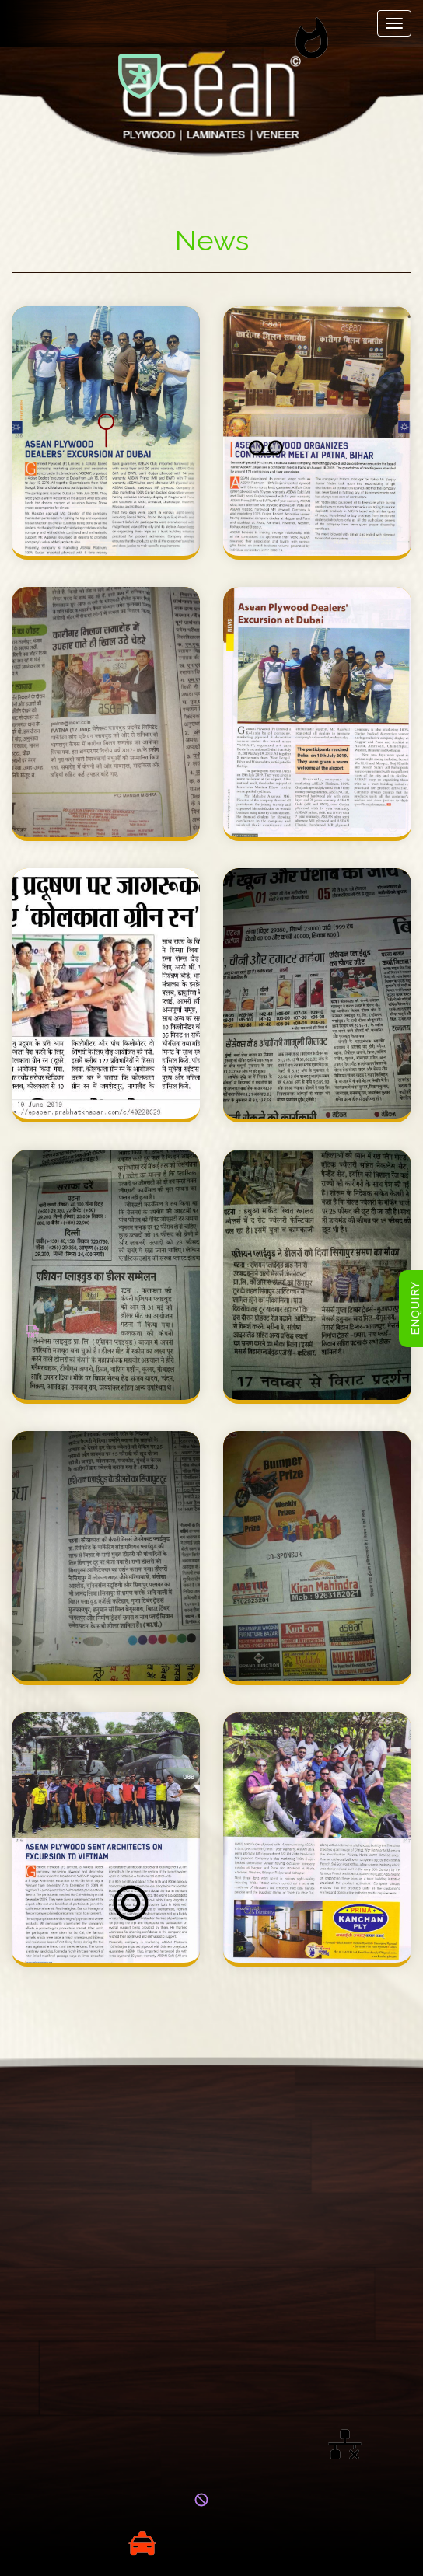 The height and width of the screenshot is (2576, 423). I want to click on request a taxi or ride service, so click(142, 2545).